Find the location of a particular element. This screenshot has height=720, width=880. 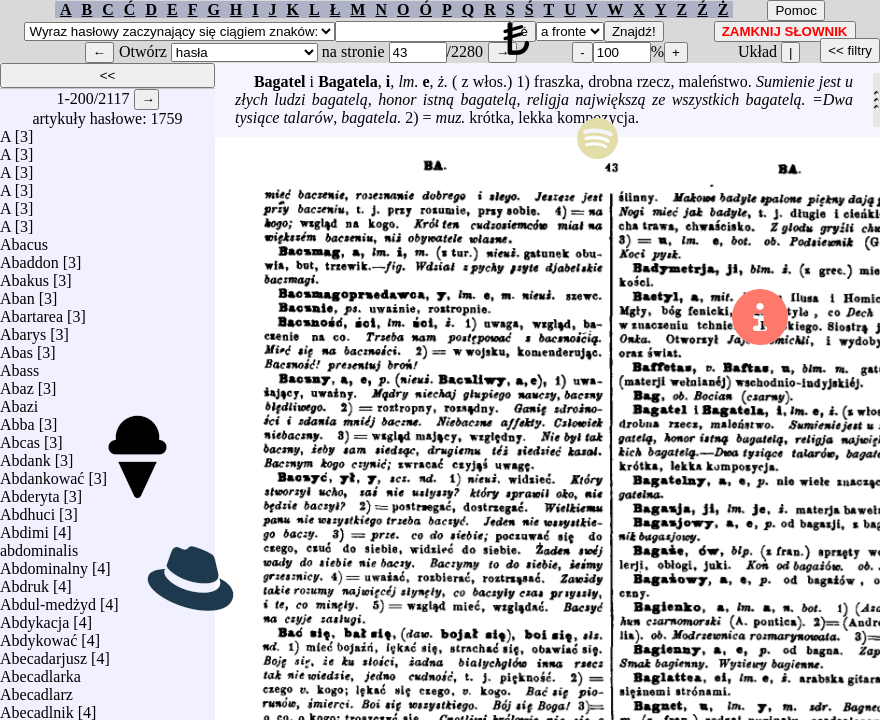

browse dessert or ice cream options is located at coordinates (137, 454).